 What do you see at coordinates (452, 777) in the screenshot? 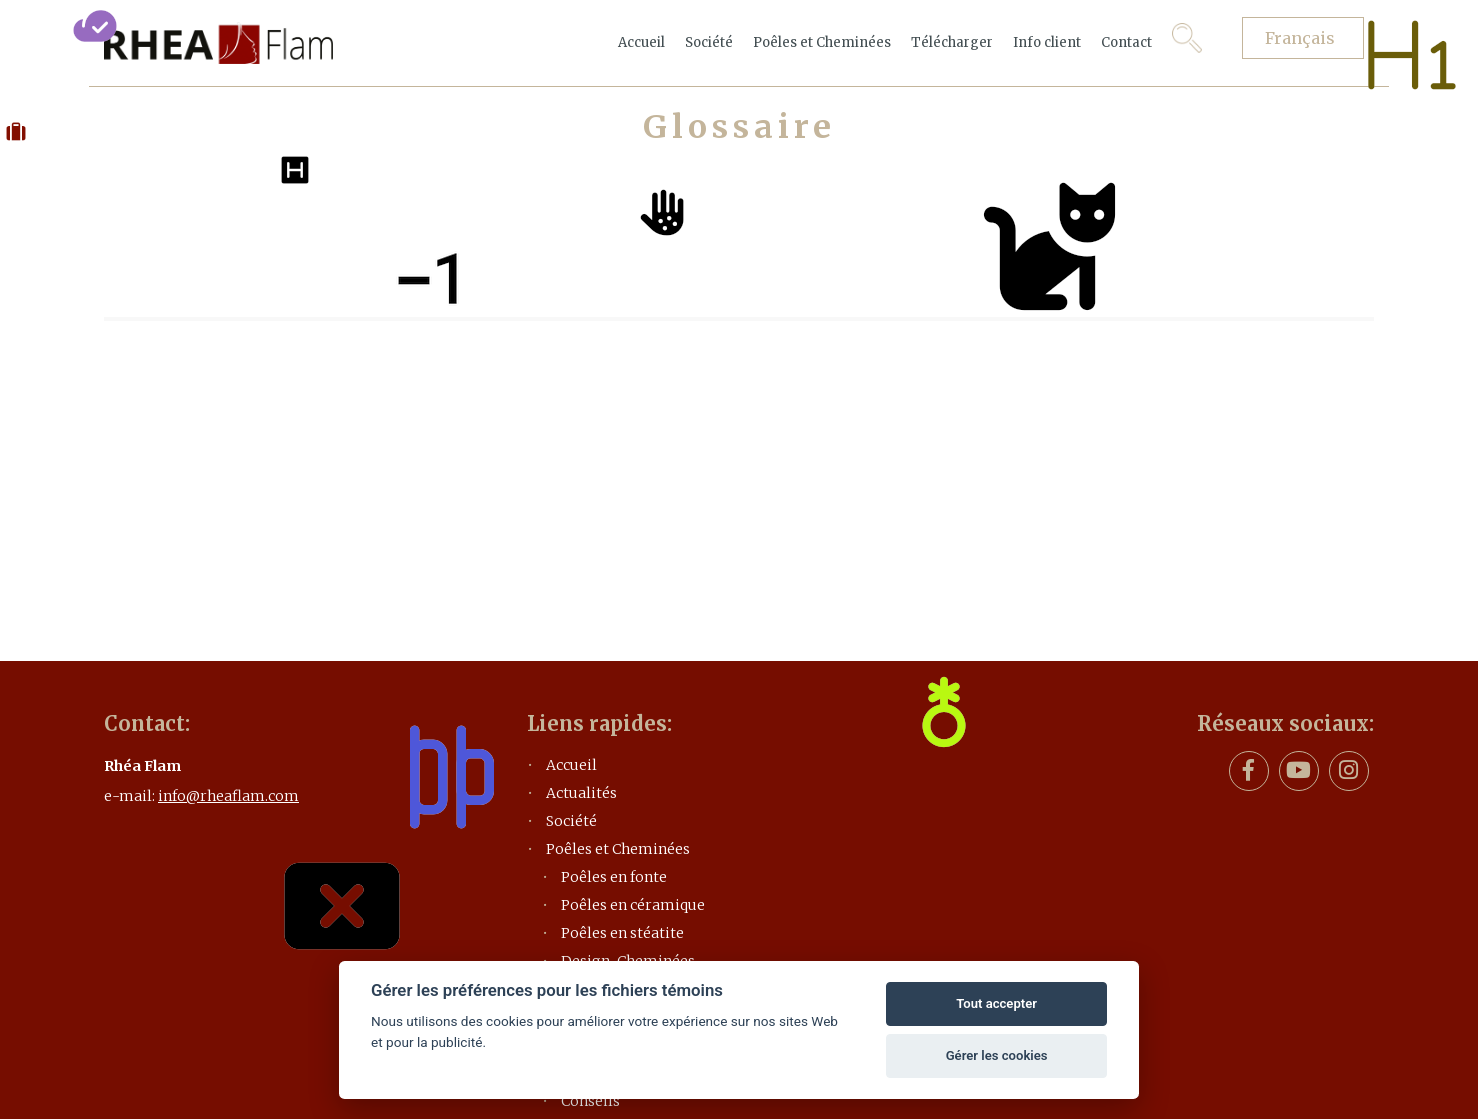
I see `distribute objects from the left edge` at bounding box center [452, 777].